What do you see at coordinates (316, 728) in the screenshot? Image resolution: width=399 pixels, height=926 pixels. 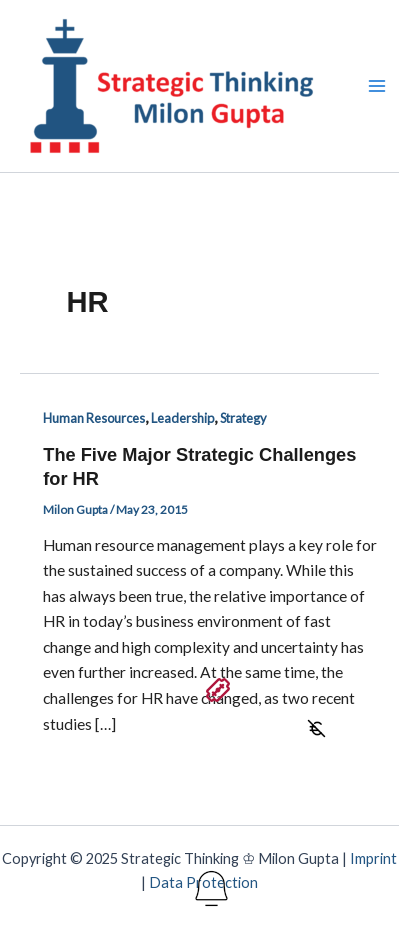 I see `indicates euro payment is unavailable` at bounding box center [316, 728].